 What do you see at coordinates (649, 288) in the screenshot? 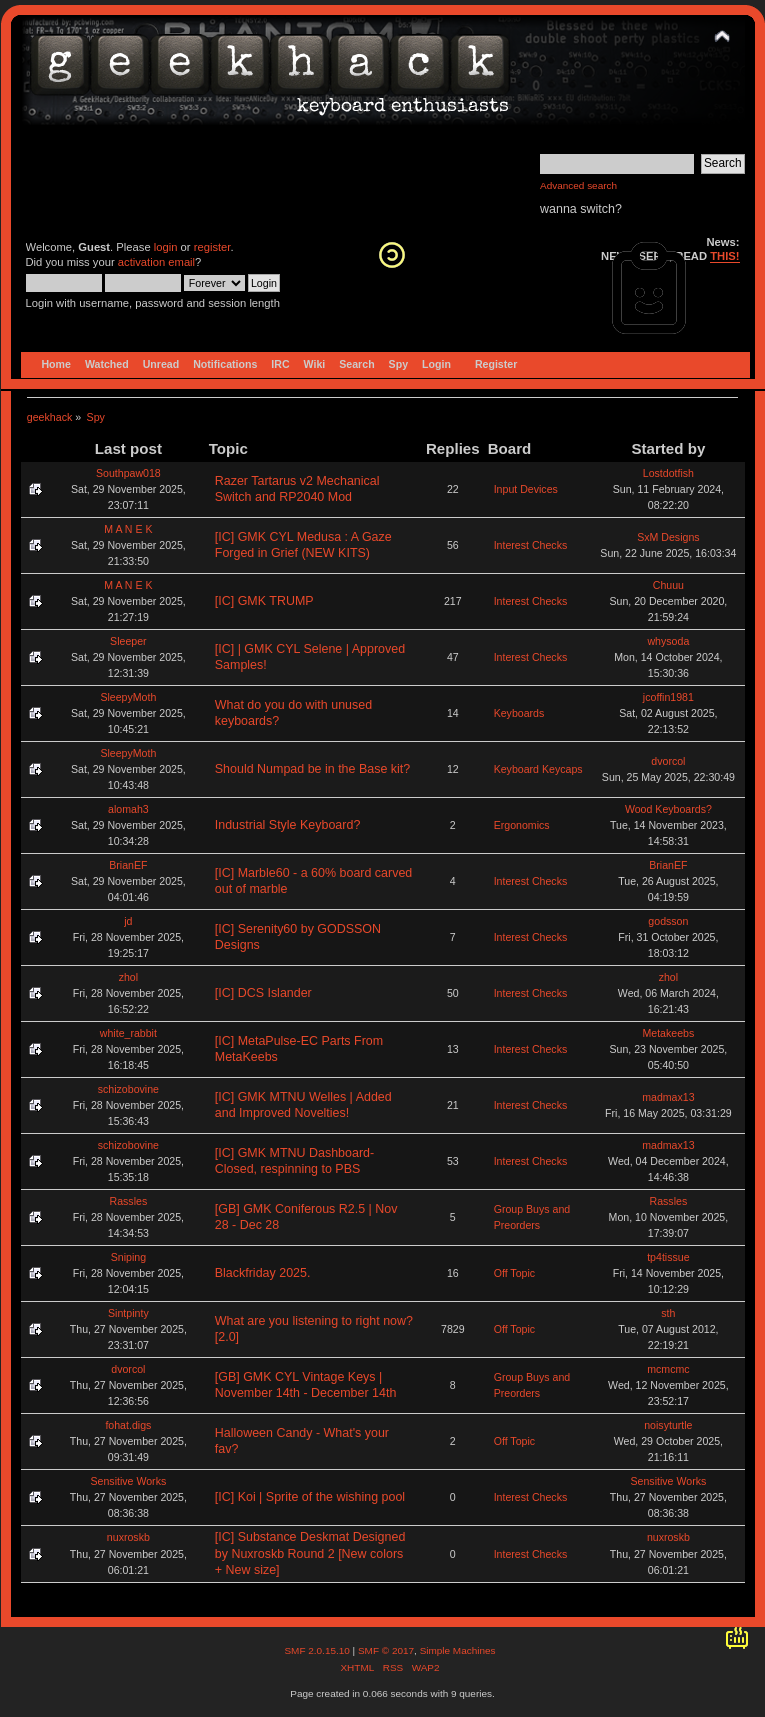
I see `view feedback or satisfaction survey` at bounding box center [649, 288].